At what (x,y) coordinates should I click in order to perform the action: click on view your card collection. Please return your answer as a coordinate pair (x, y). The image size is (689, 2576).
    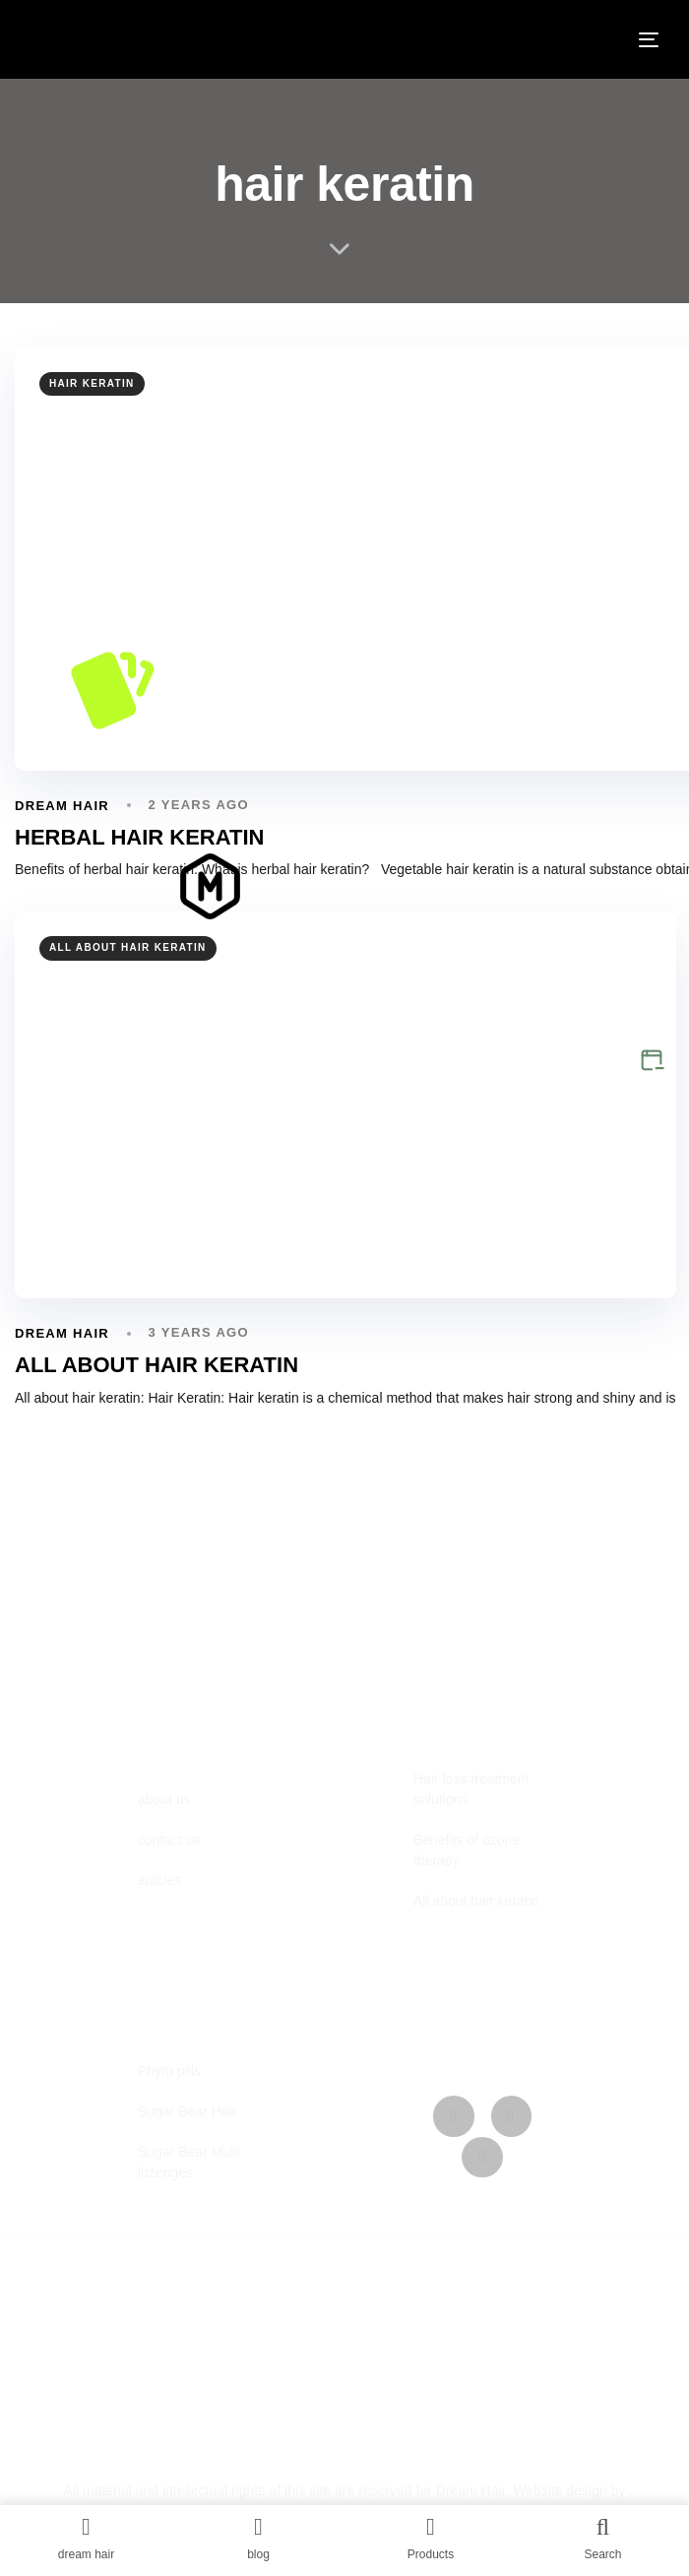
    Looking at the image, I should click on (111, 688).